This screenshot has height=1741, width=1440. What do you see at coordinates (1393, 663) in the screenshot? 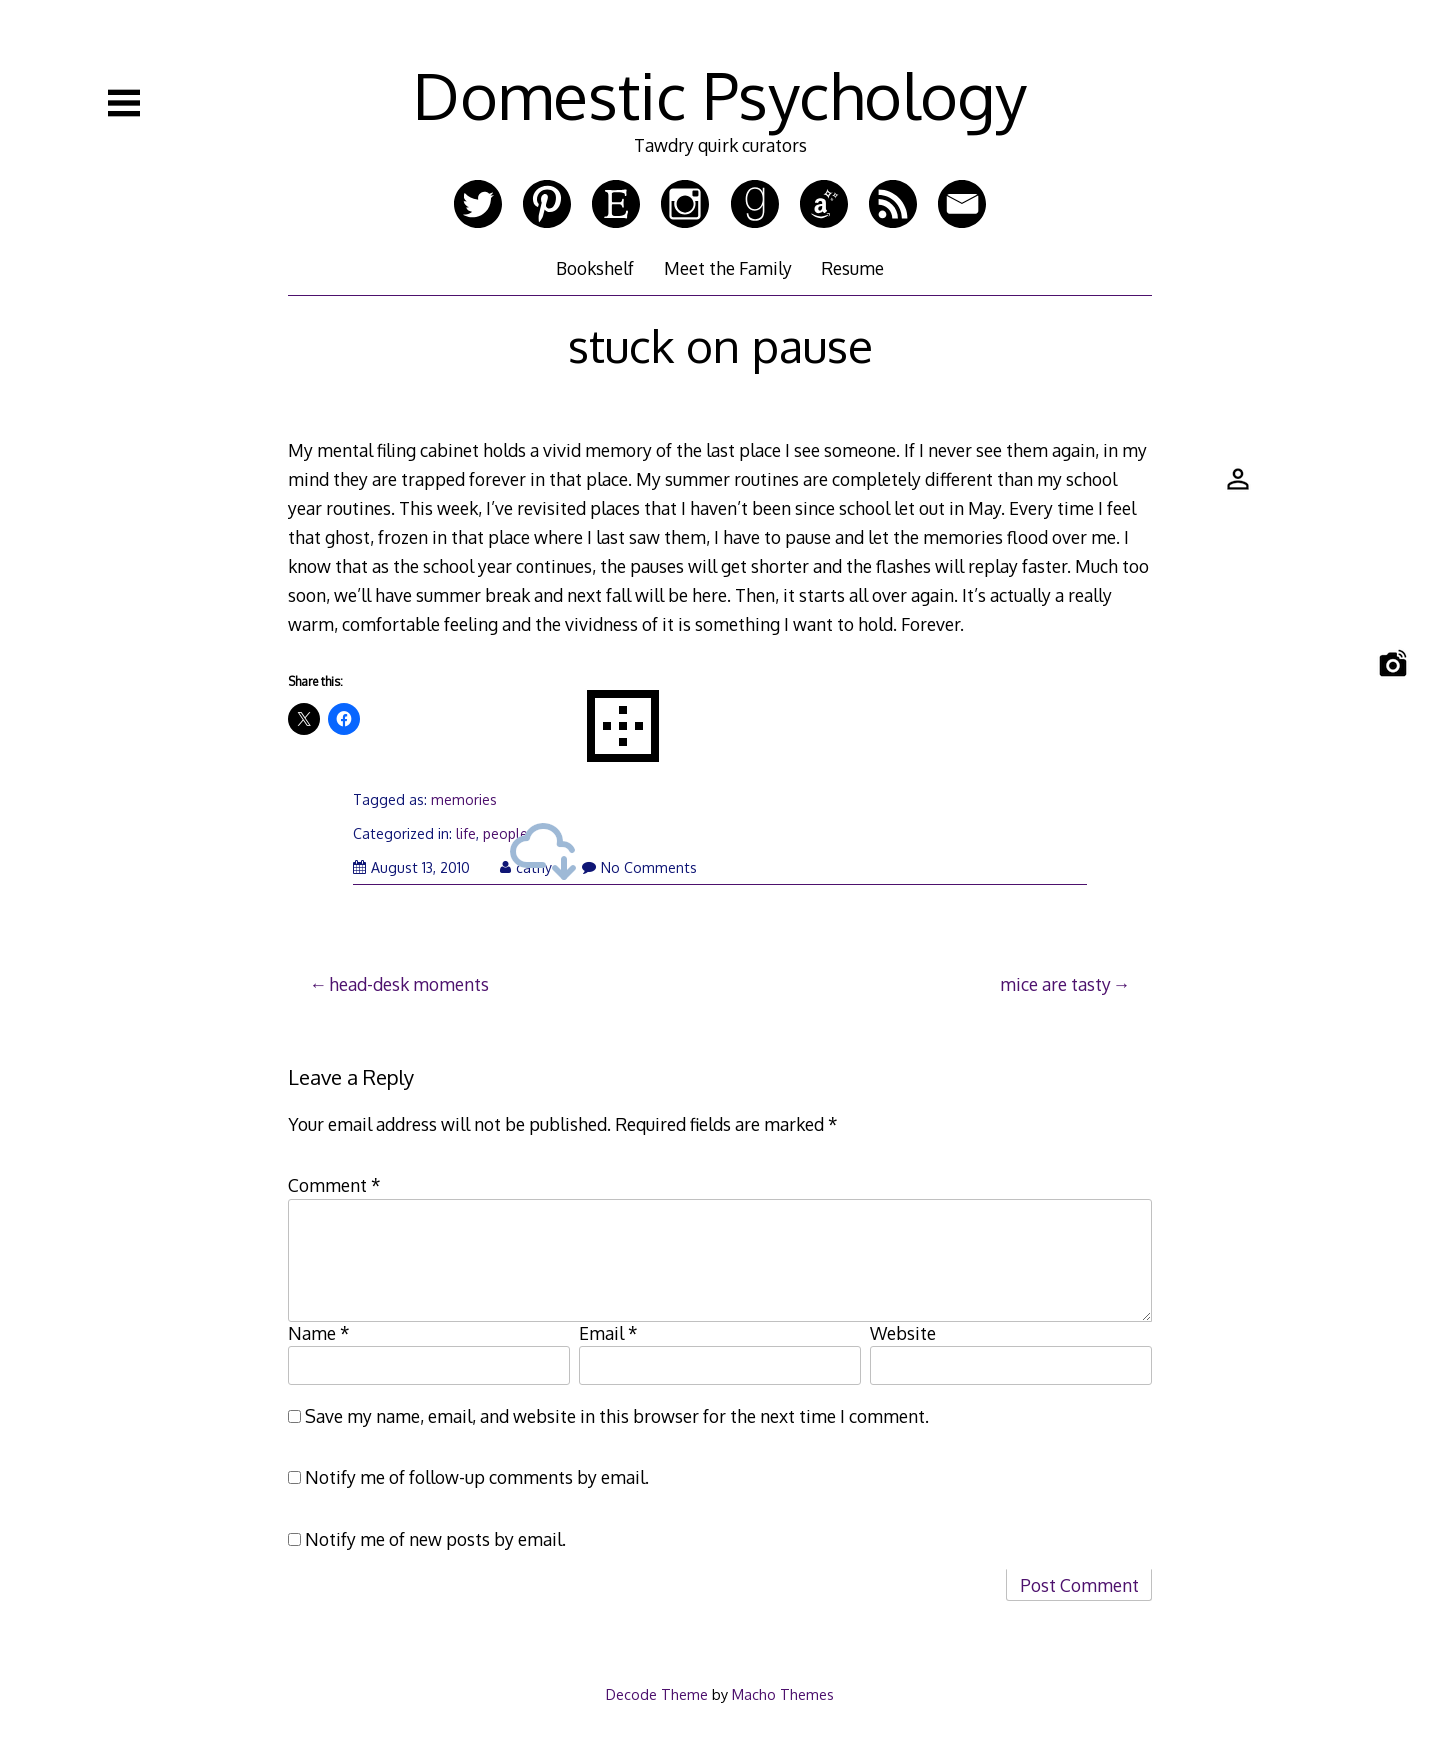
I see `connect to a wireless or remote camera` at bounding box center [1393, 663].